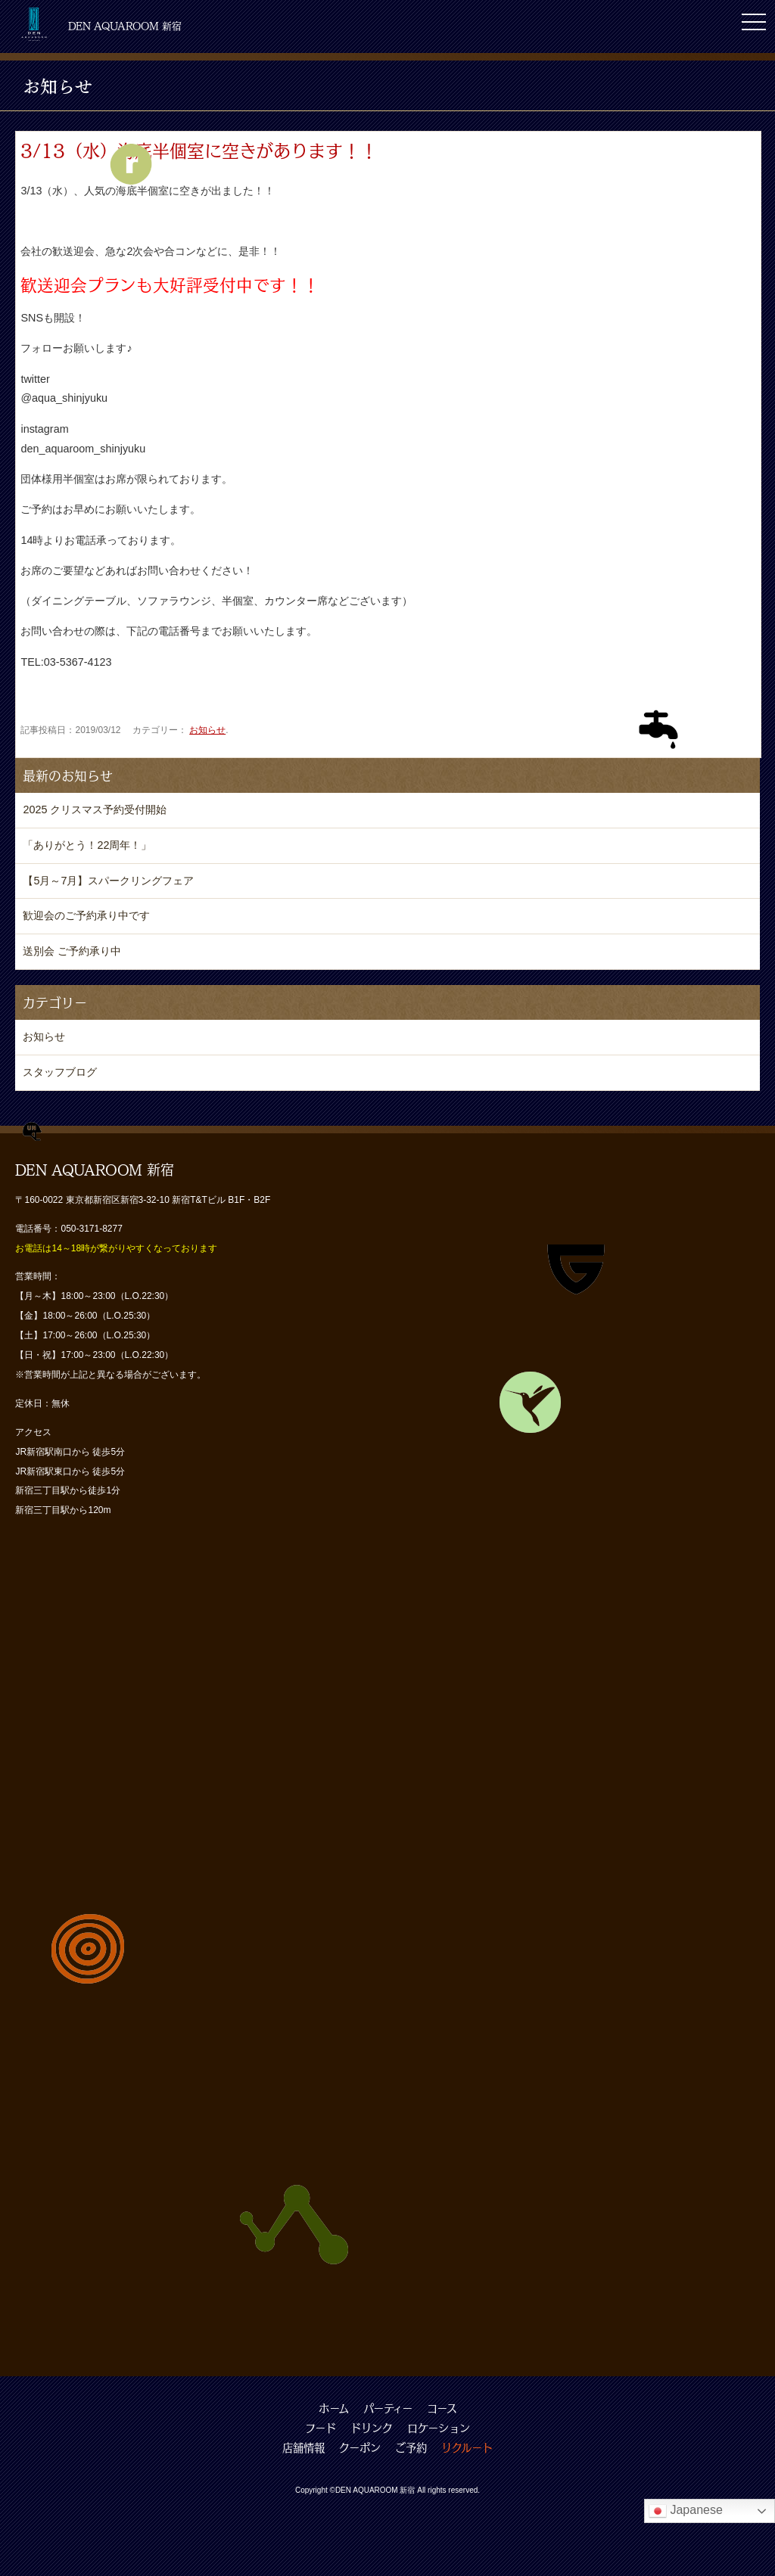 The image size is (775, 2576). Describe the element at coordinates (576, 1269) in the screenshot. I see `open the Guilded app` at that location.